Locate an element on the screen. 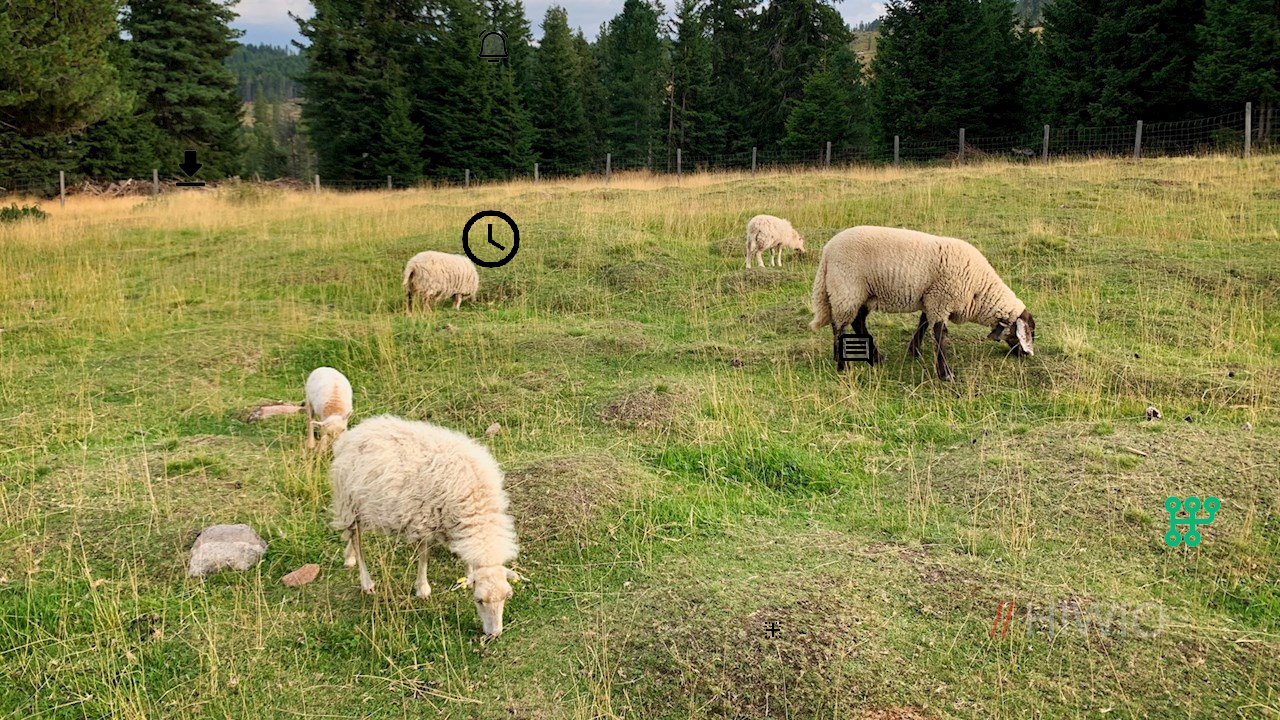  indicates new notifications or alerts is located at coordinates (493, 46).